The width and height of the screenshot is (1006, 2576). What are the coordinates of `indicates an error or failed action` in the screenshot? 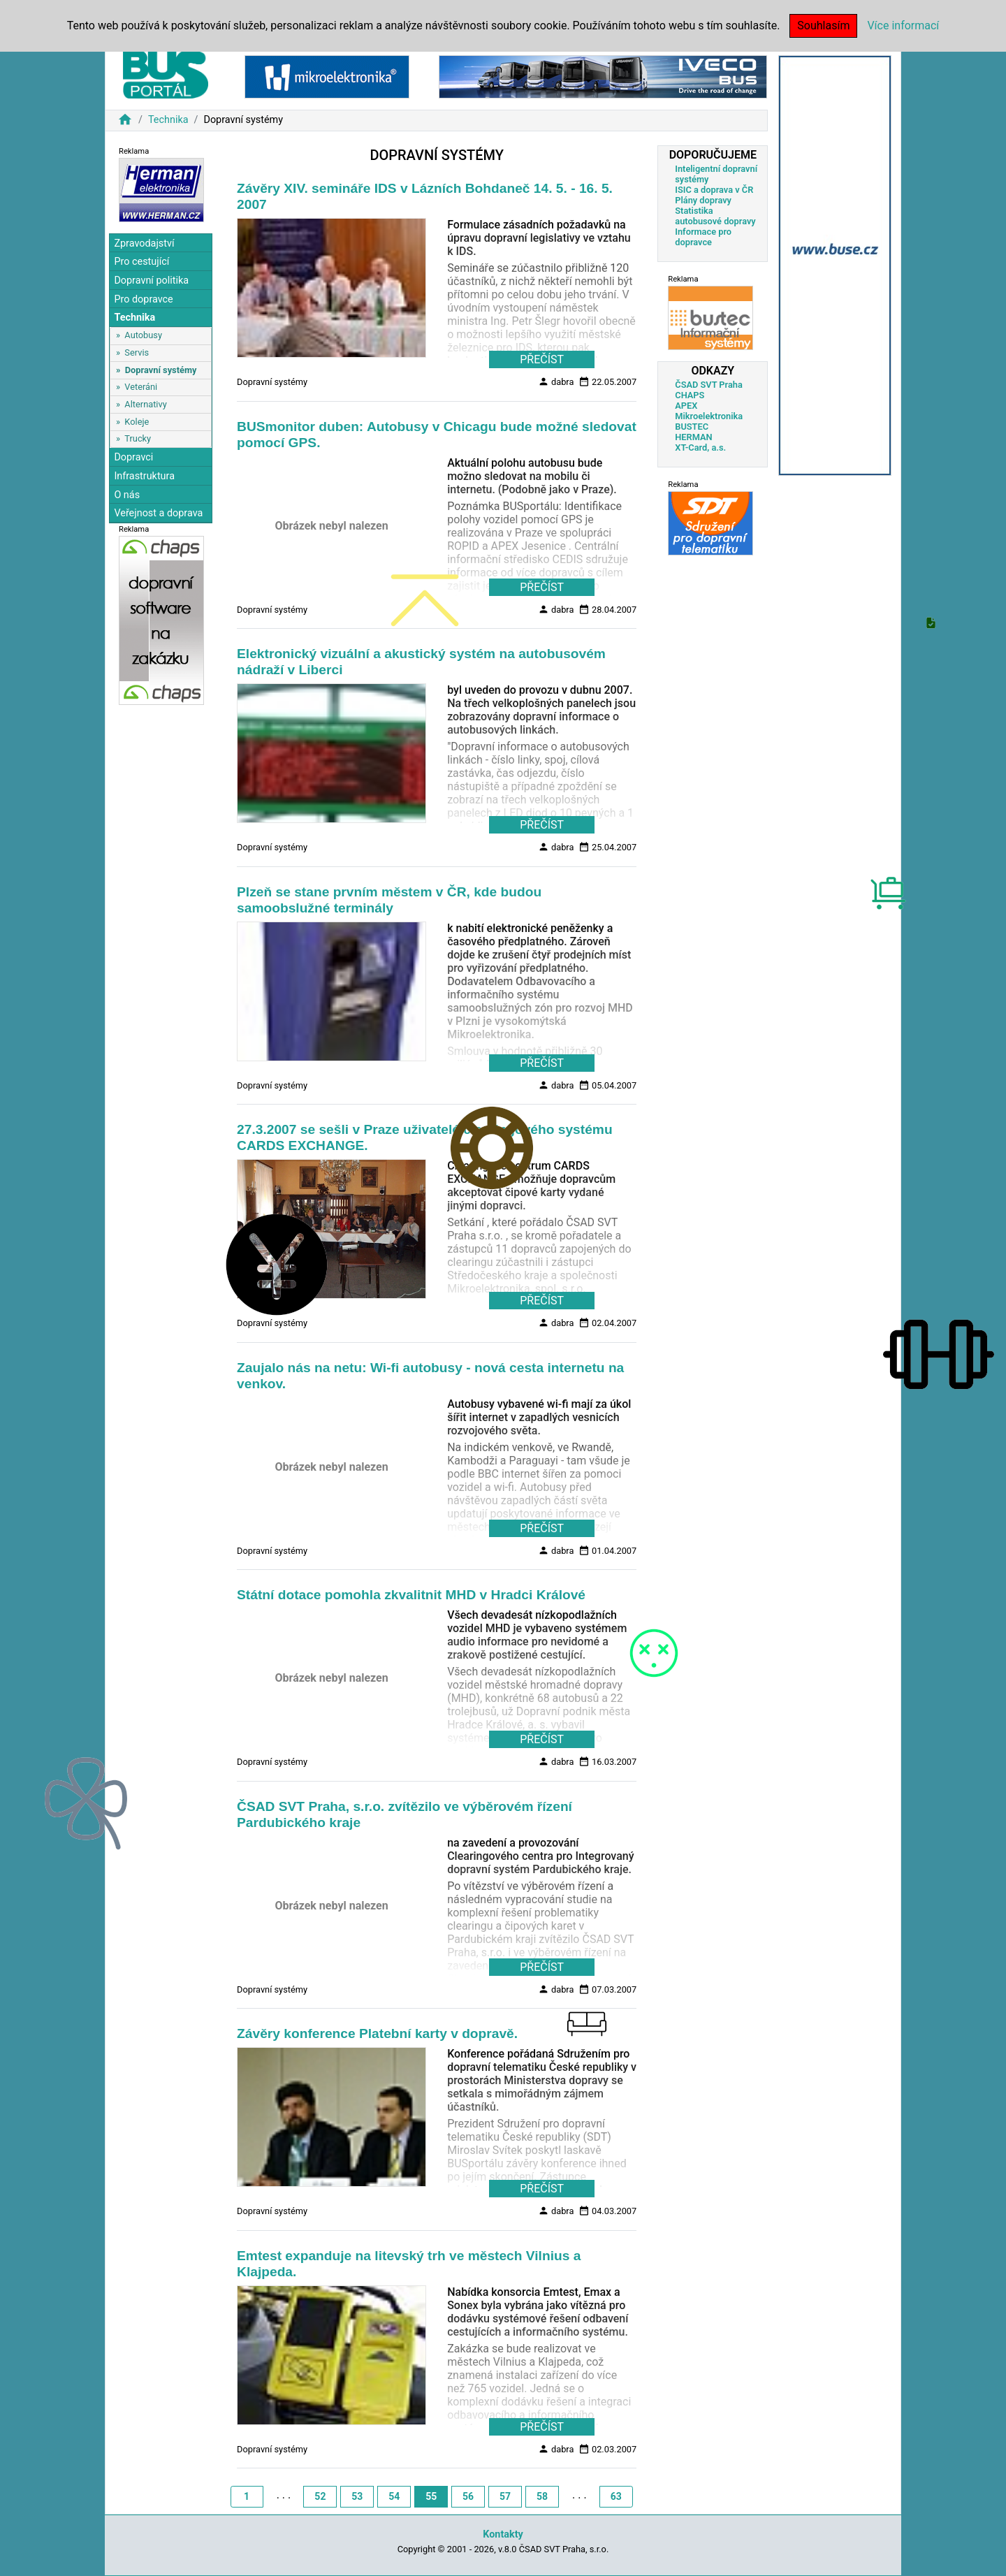 It's located at (654, 1653).